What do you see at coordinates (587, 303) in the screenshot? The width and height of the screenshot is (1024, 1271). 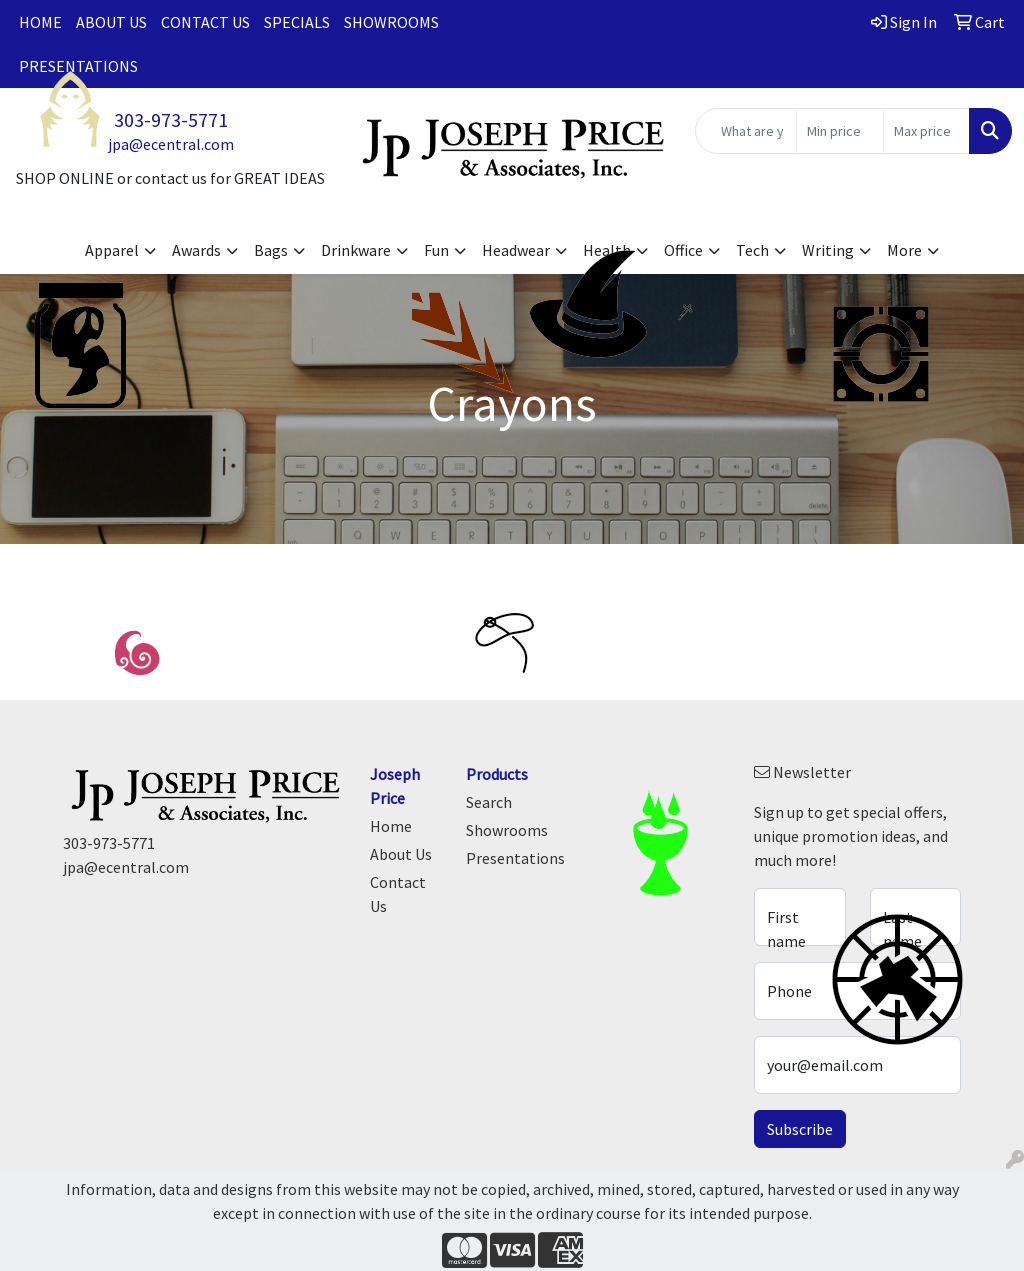 I see `select wizard or mage character class` at bounding box center [587, 303].